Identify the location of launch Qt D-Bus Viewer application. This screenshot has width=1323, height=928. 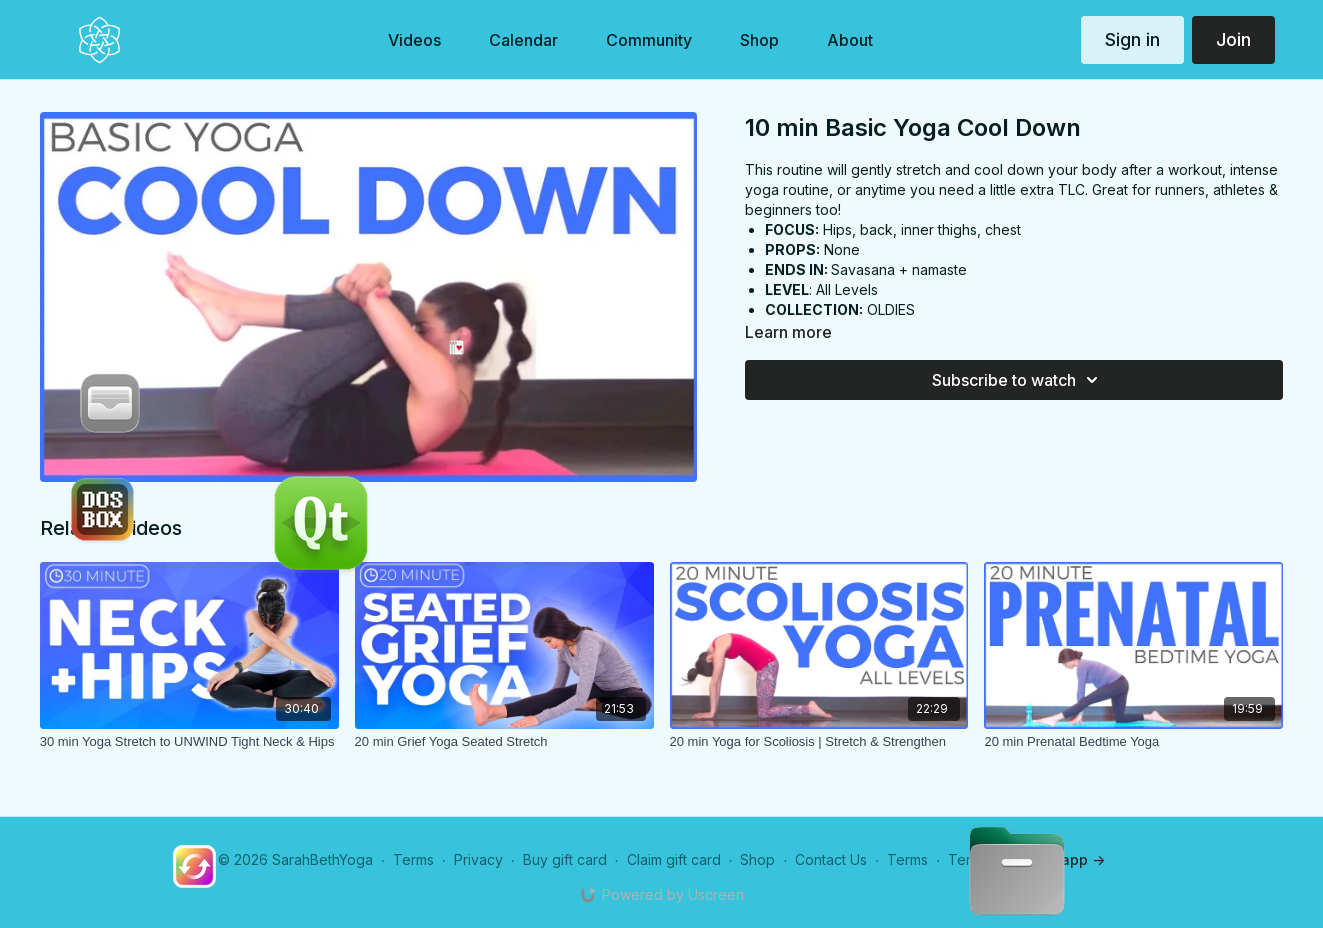
(321, 523).